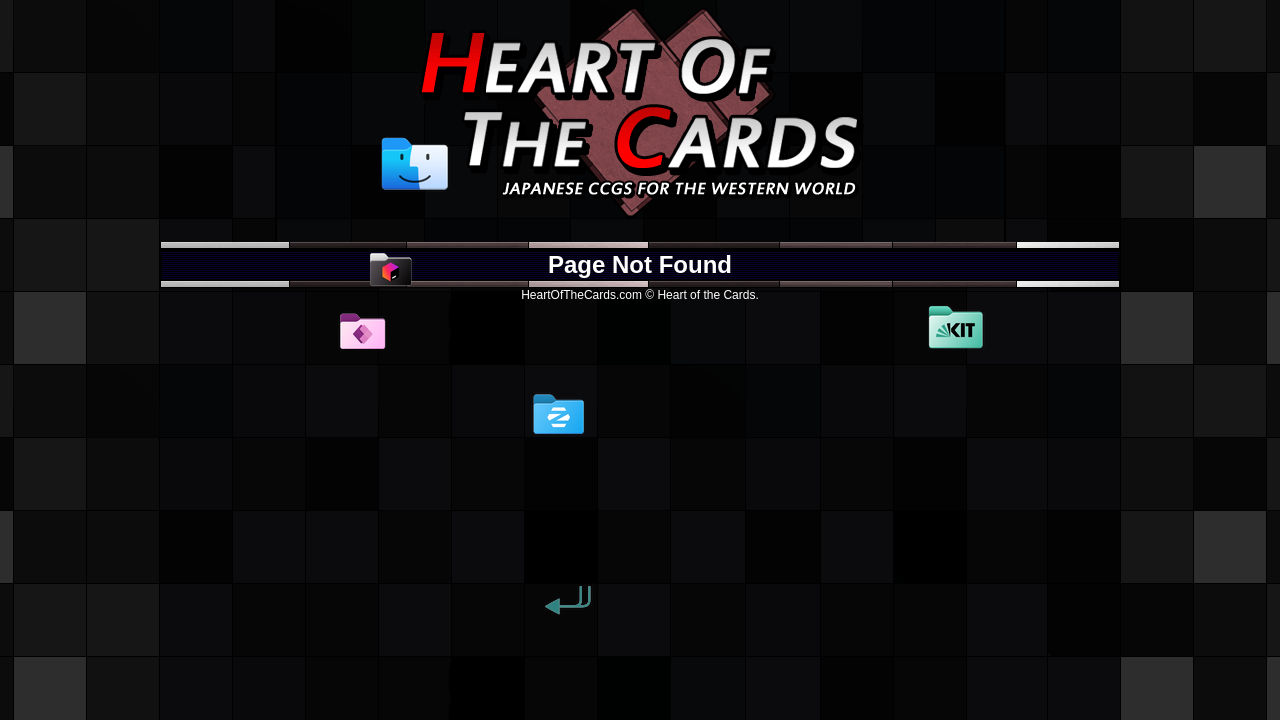  Describe the element at coordinates (558, 415) in the screenshot. I see `open zorin os system folder` at that location.